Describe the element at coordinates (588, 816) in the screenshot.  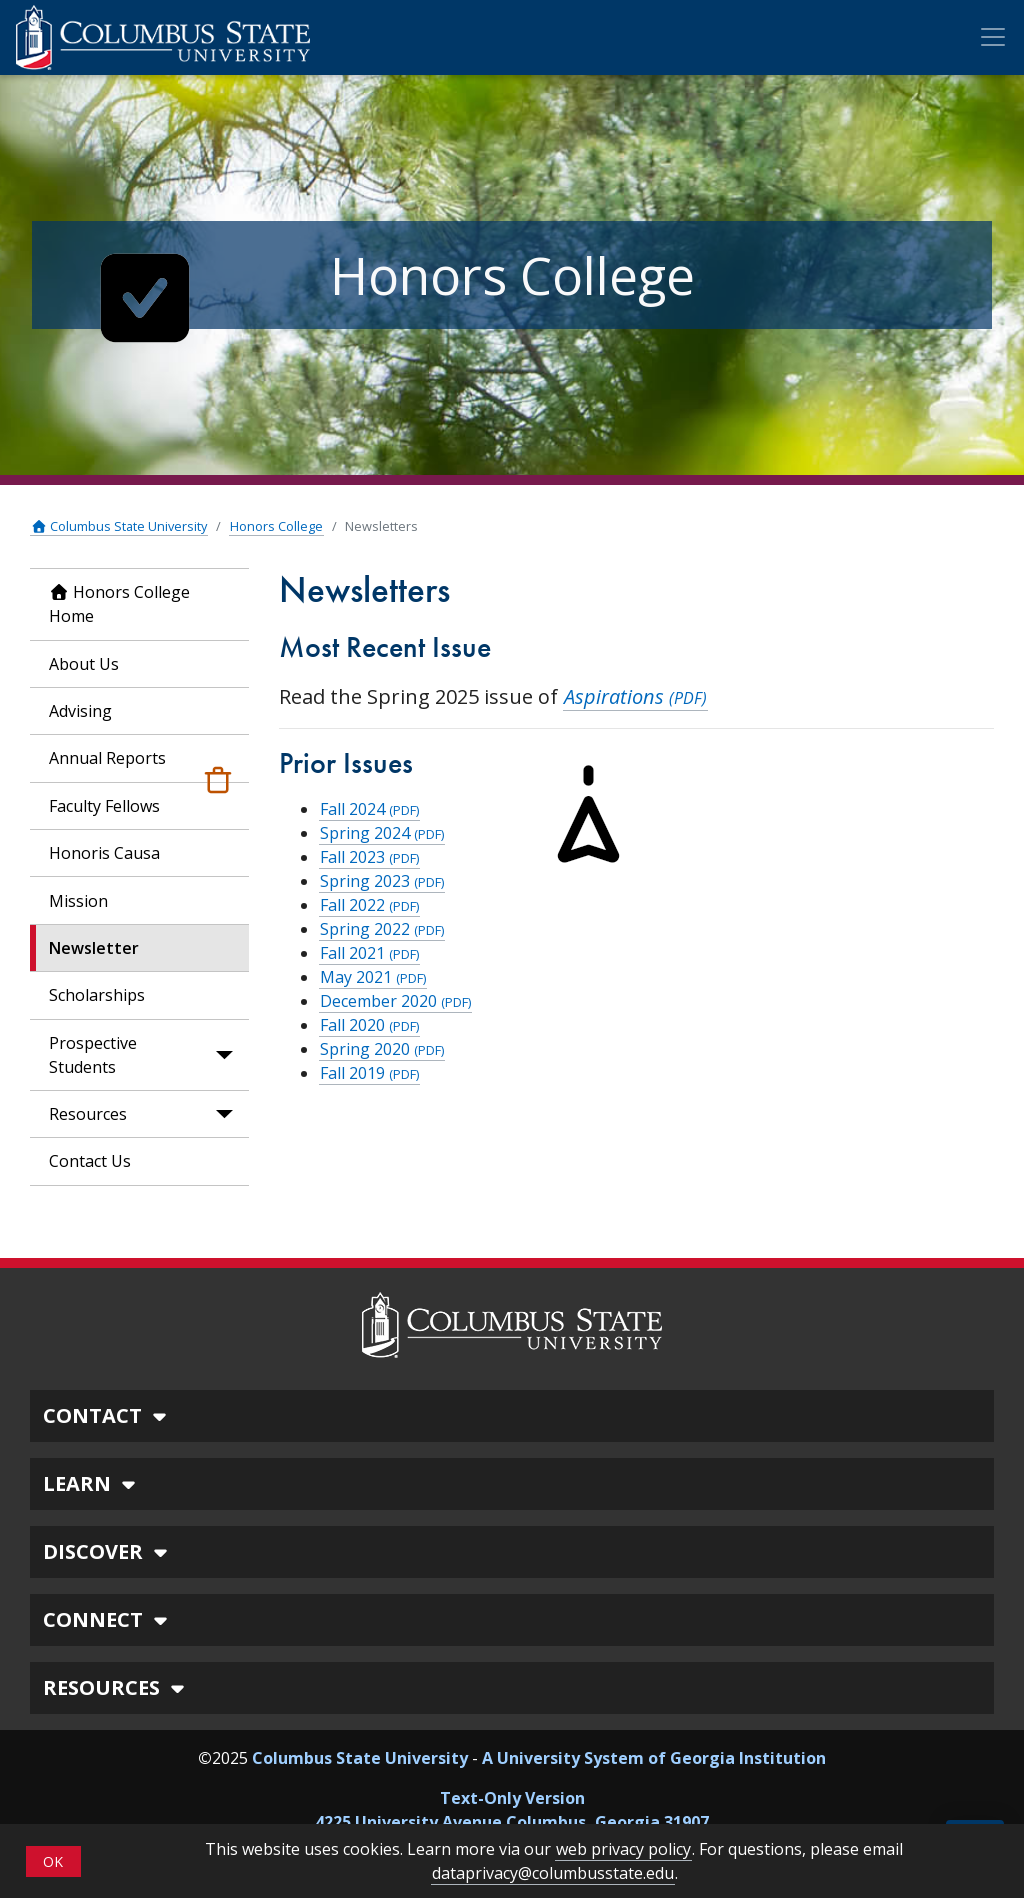
I see `navigate to current location` at that location.